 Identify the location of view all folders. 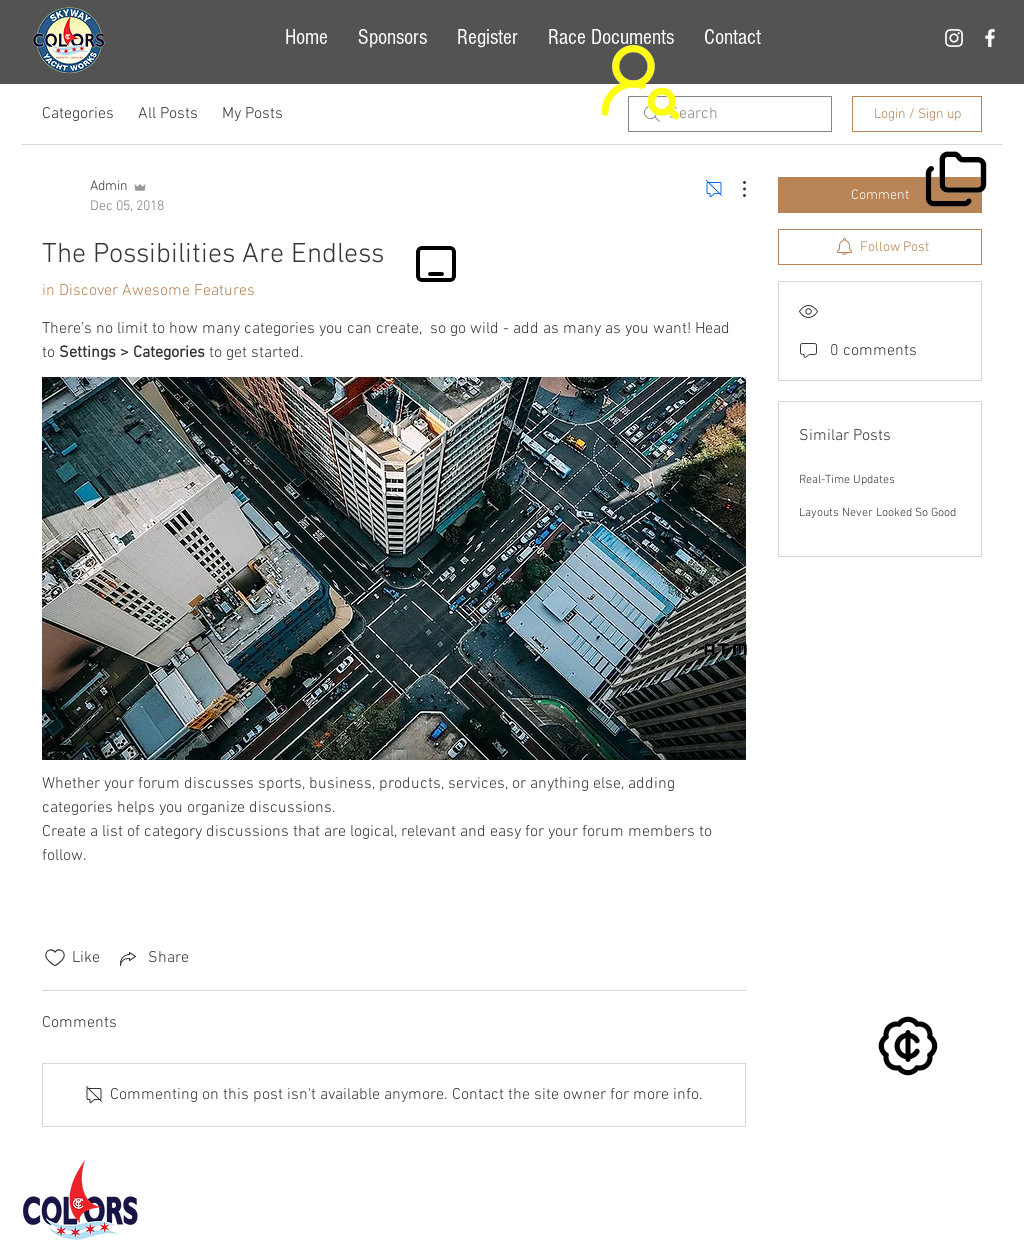
(956, 179).